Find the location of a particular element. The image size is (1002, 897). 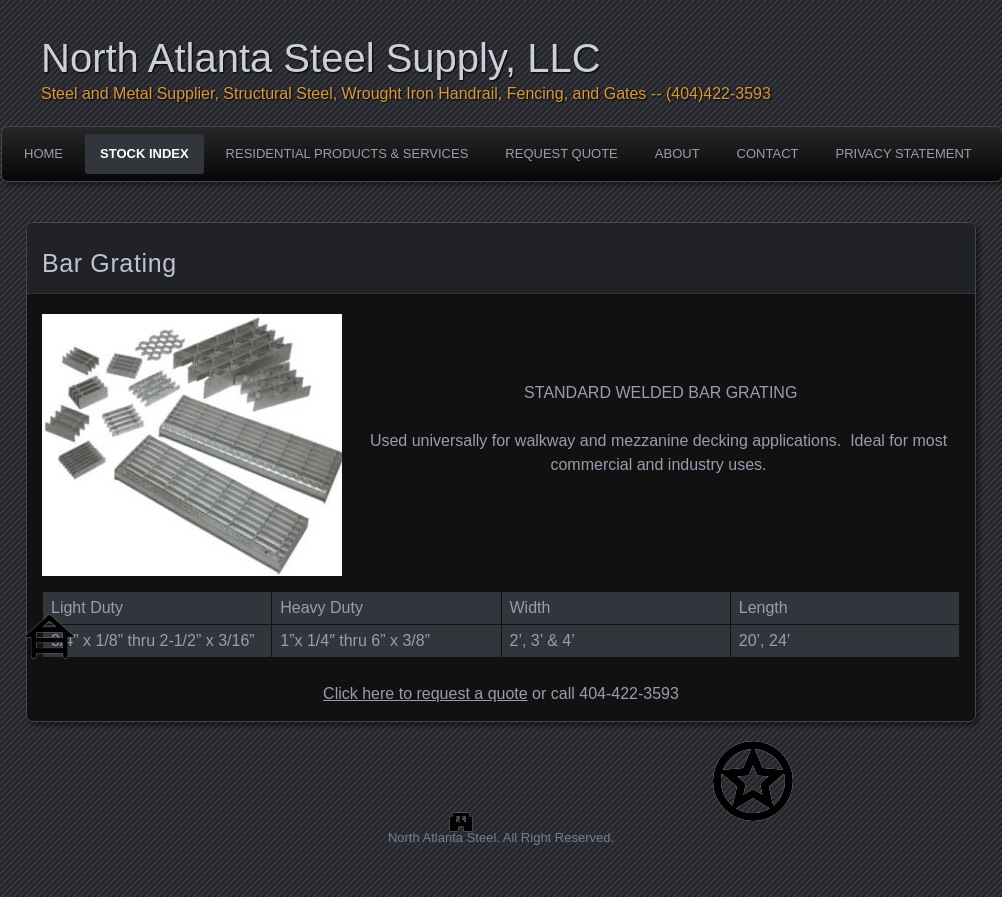

view home exterior or siding options is located at coordinates (49, 637).